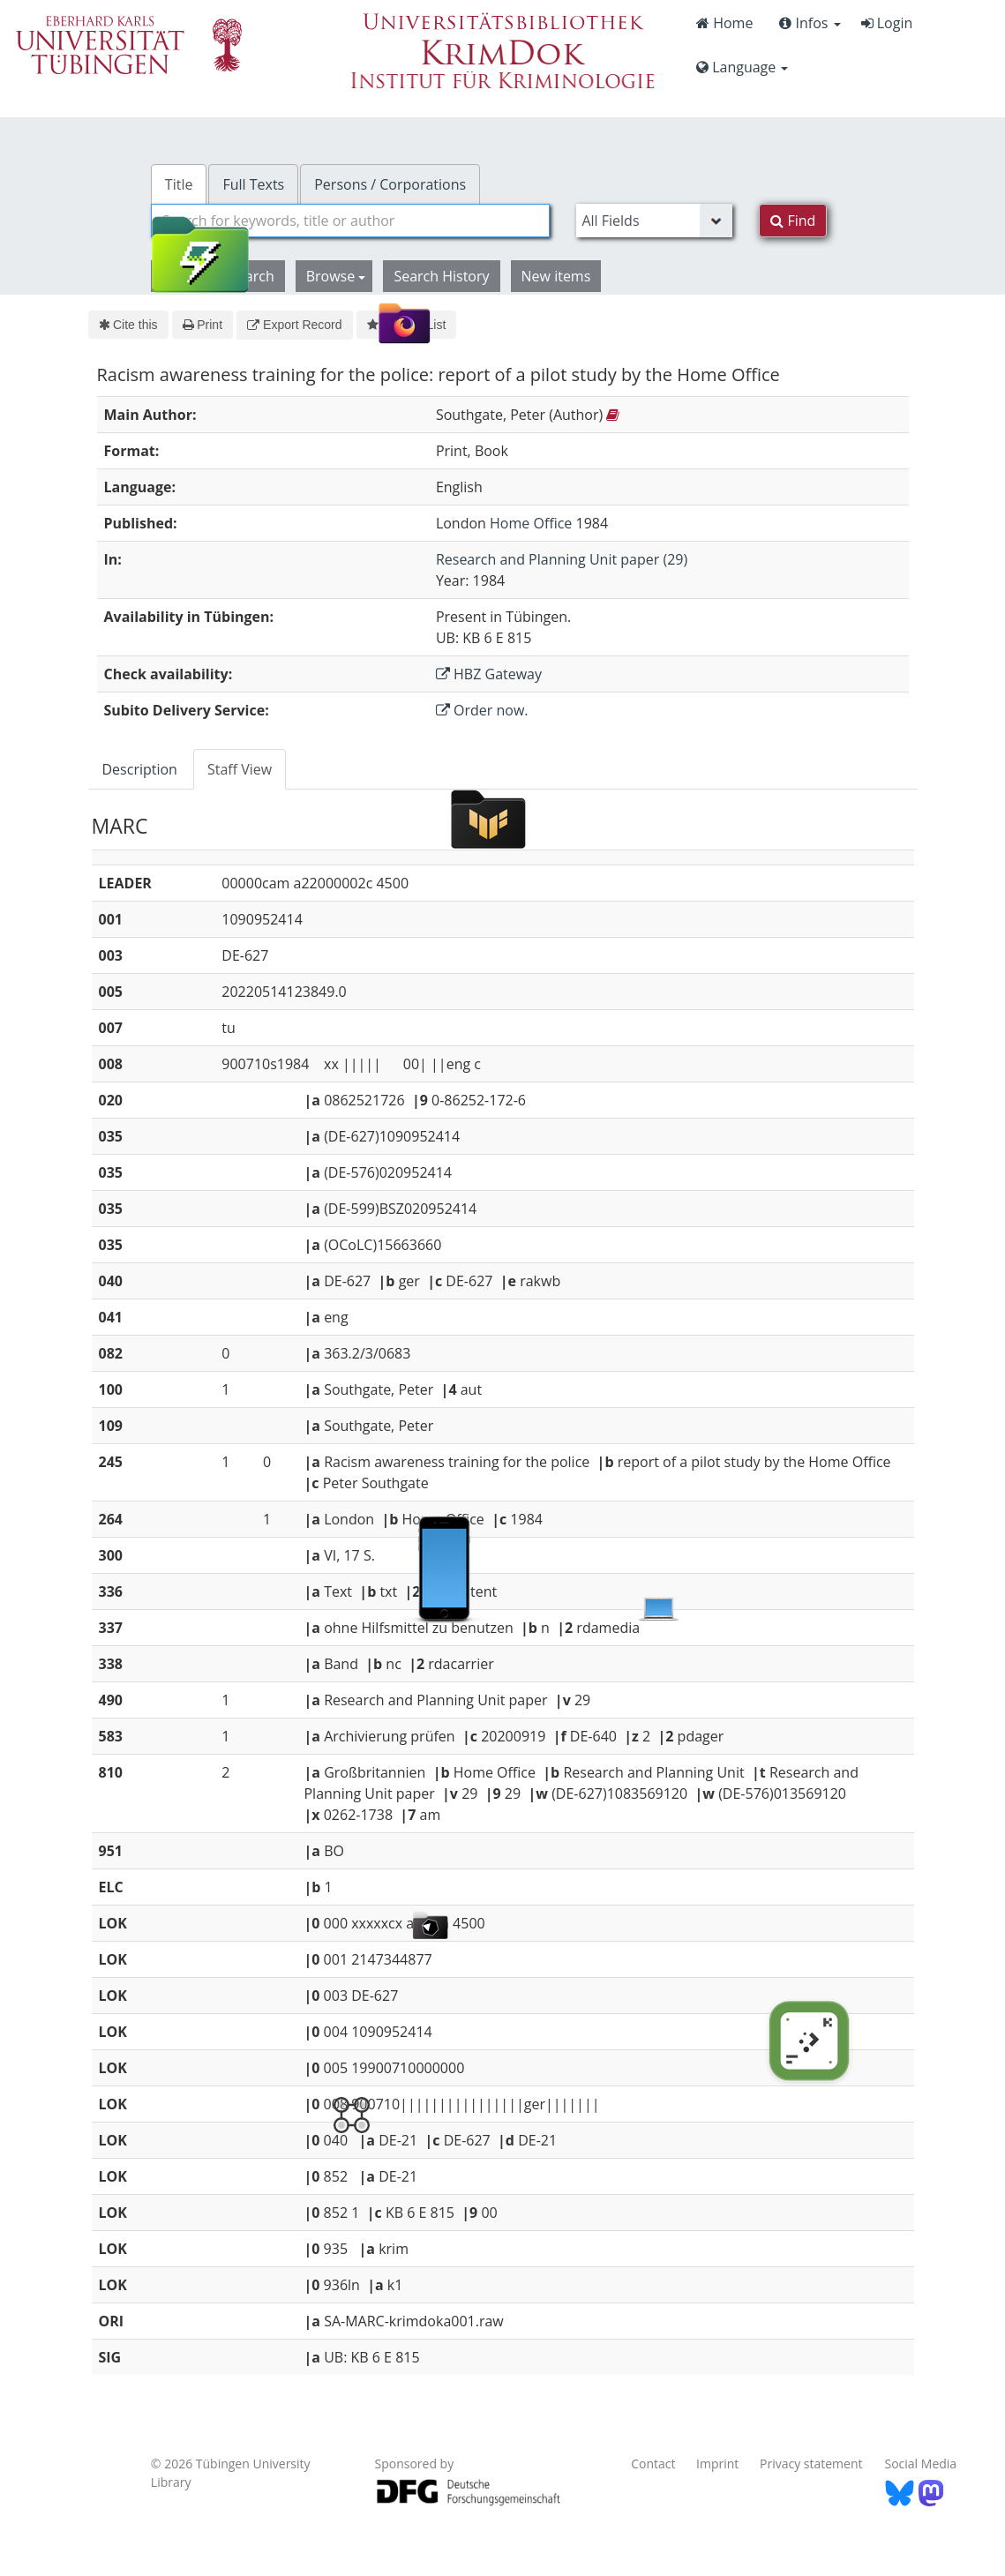  I want to click on open your GameJolt games folder, so click(199, 257).